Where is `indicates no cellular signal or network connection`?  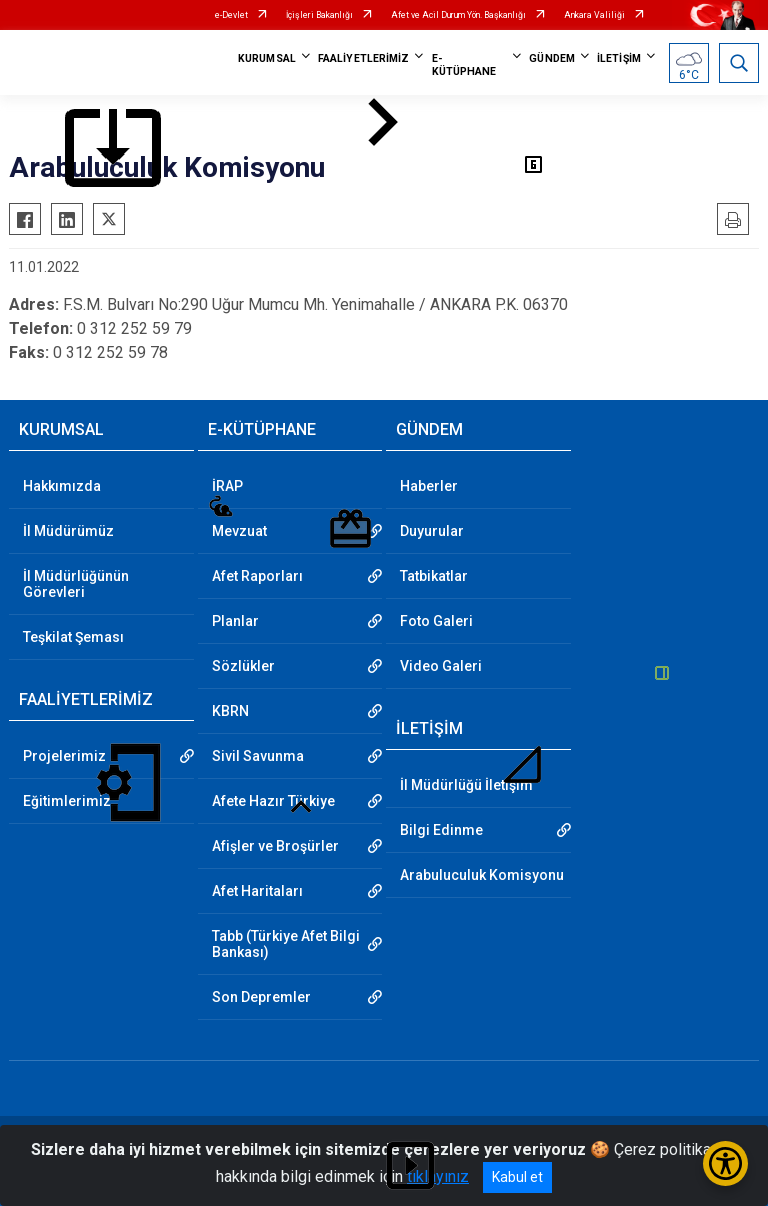
indicates no cellular signal or network connection is located at coordinates (521, 763).